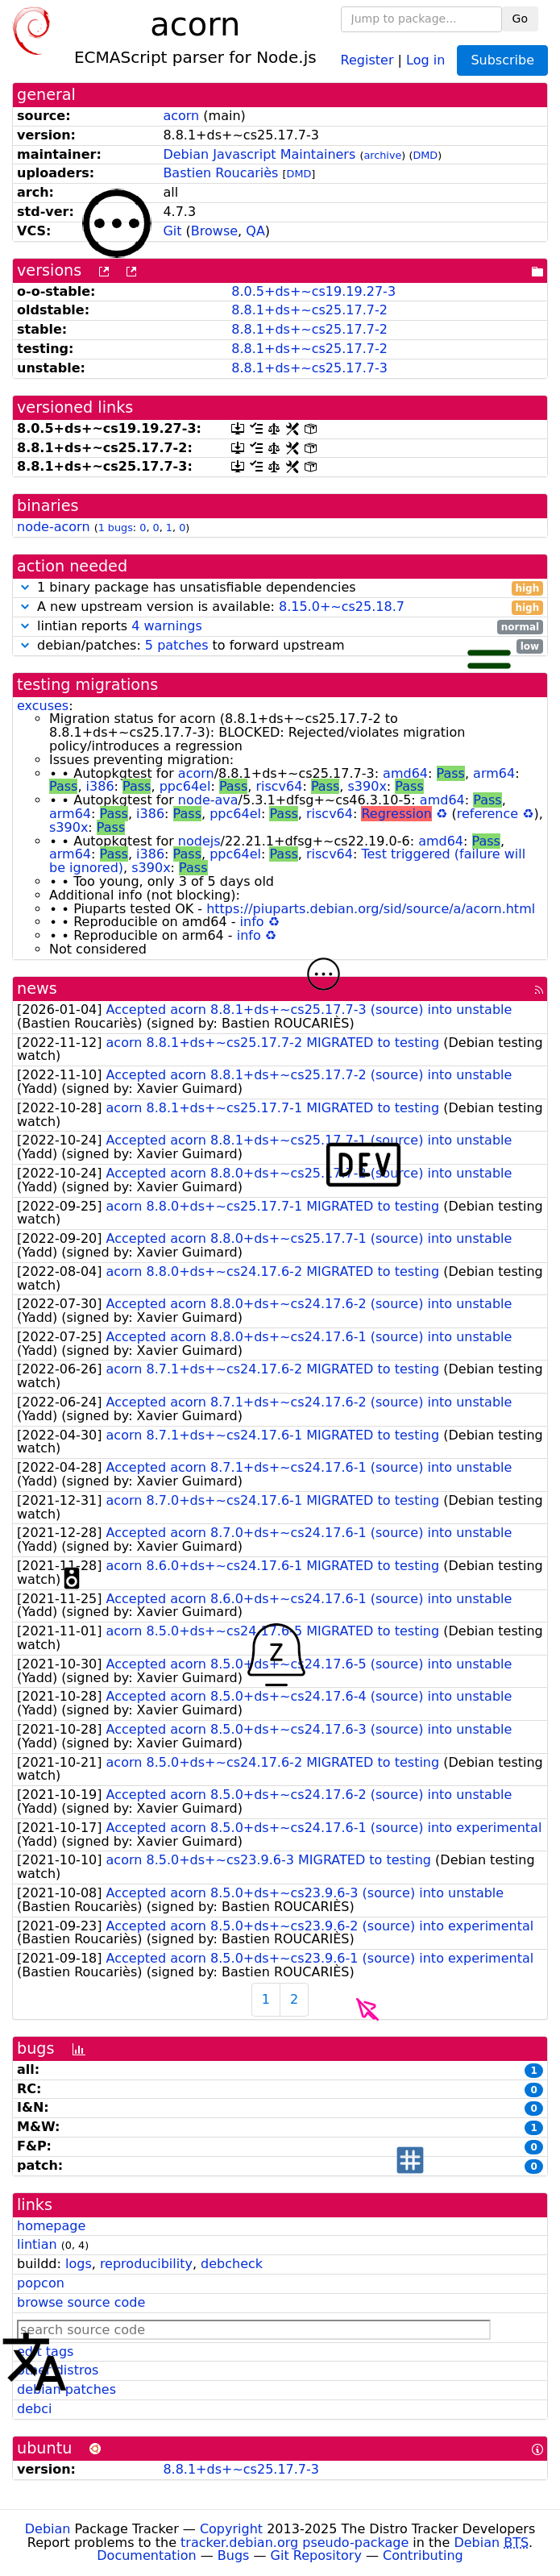 This screenshot has width=560, height=2576. What do you see at coordinates (367, 2009) in the screenshot?
I see `cursor or pointer interaction disabled` at bounding box center [367, 2009].